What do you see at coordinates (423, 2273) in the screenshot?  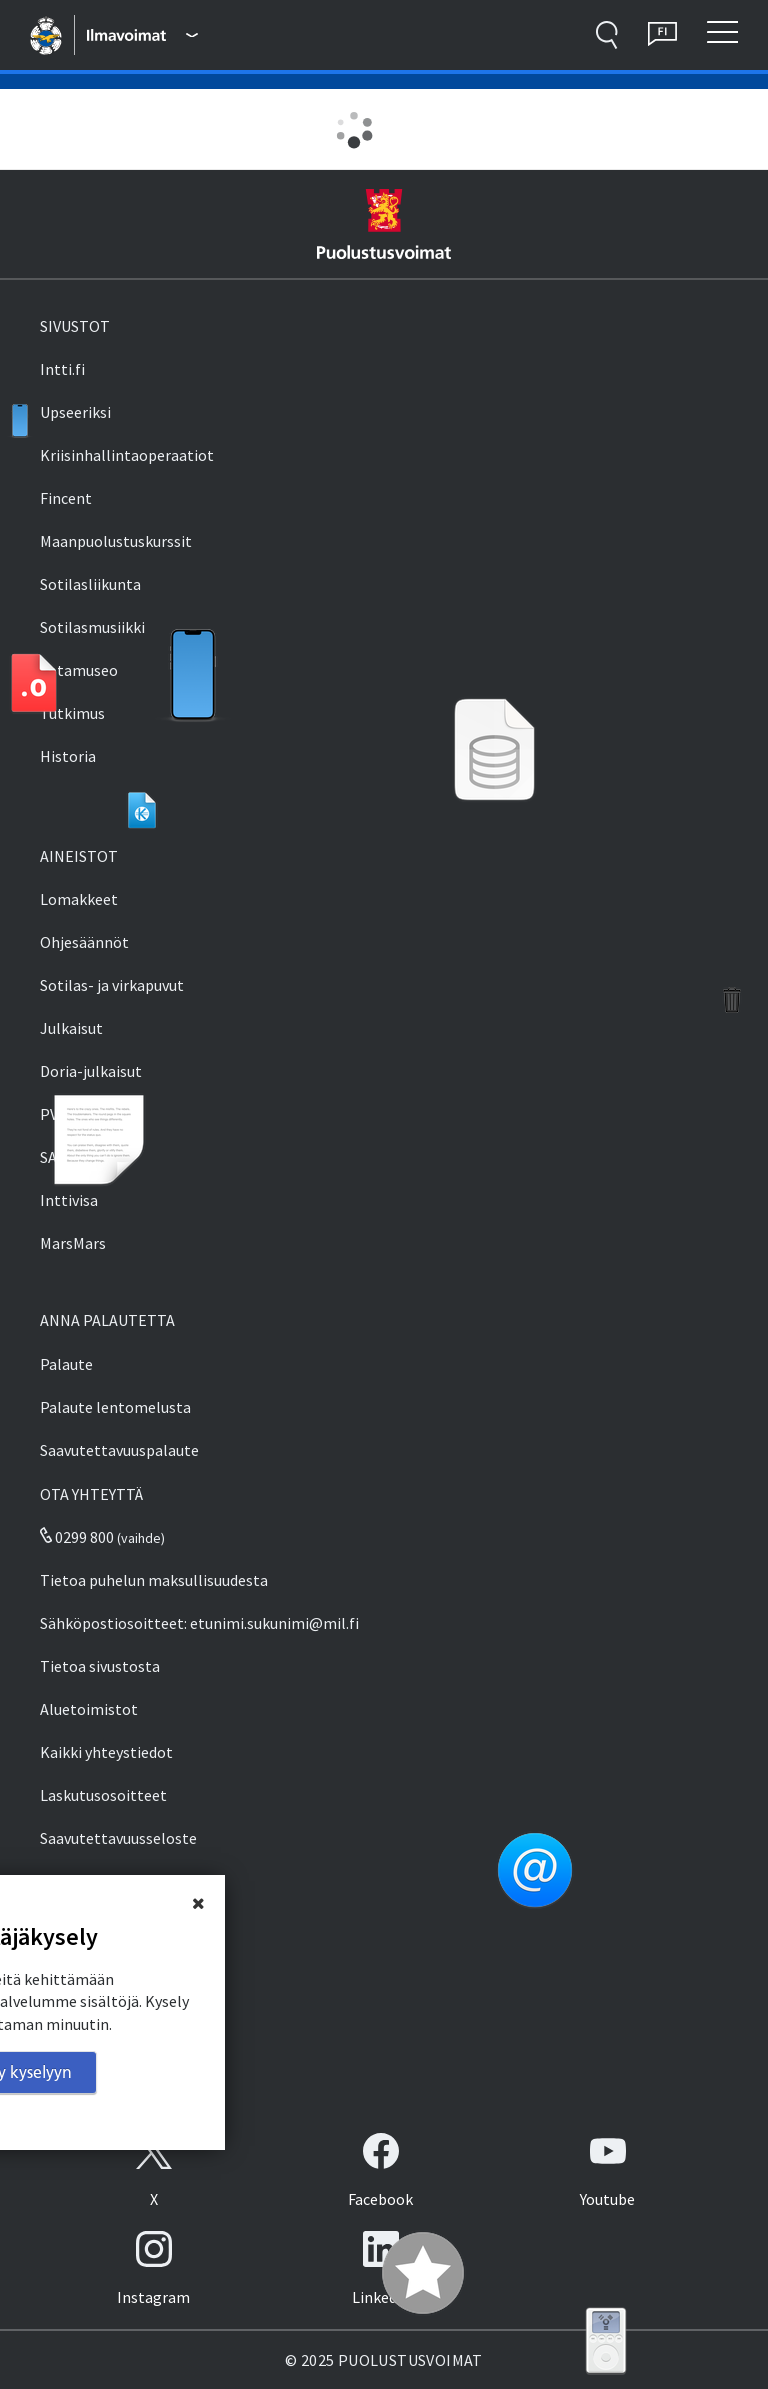 I see `indicates an unrated item` at bounding box center [423, 2273].